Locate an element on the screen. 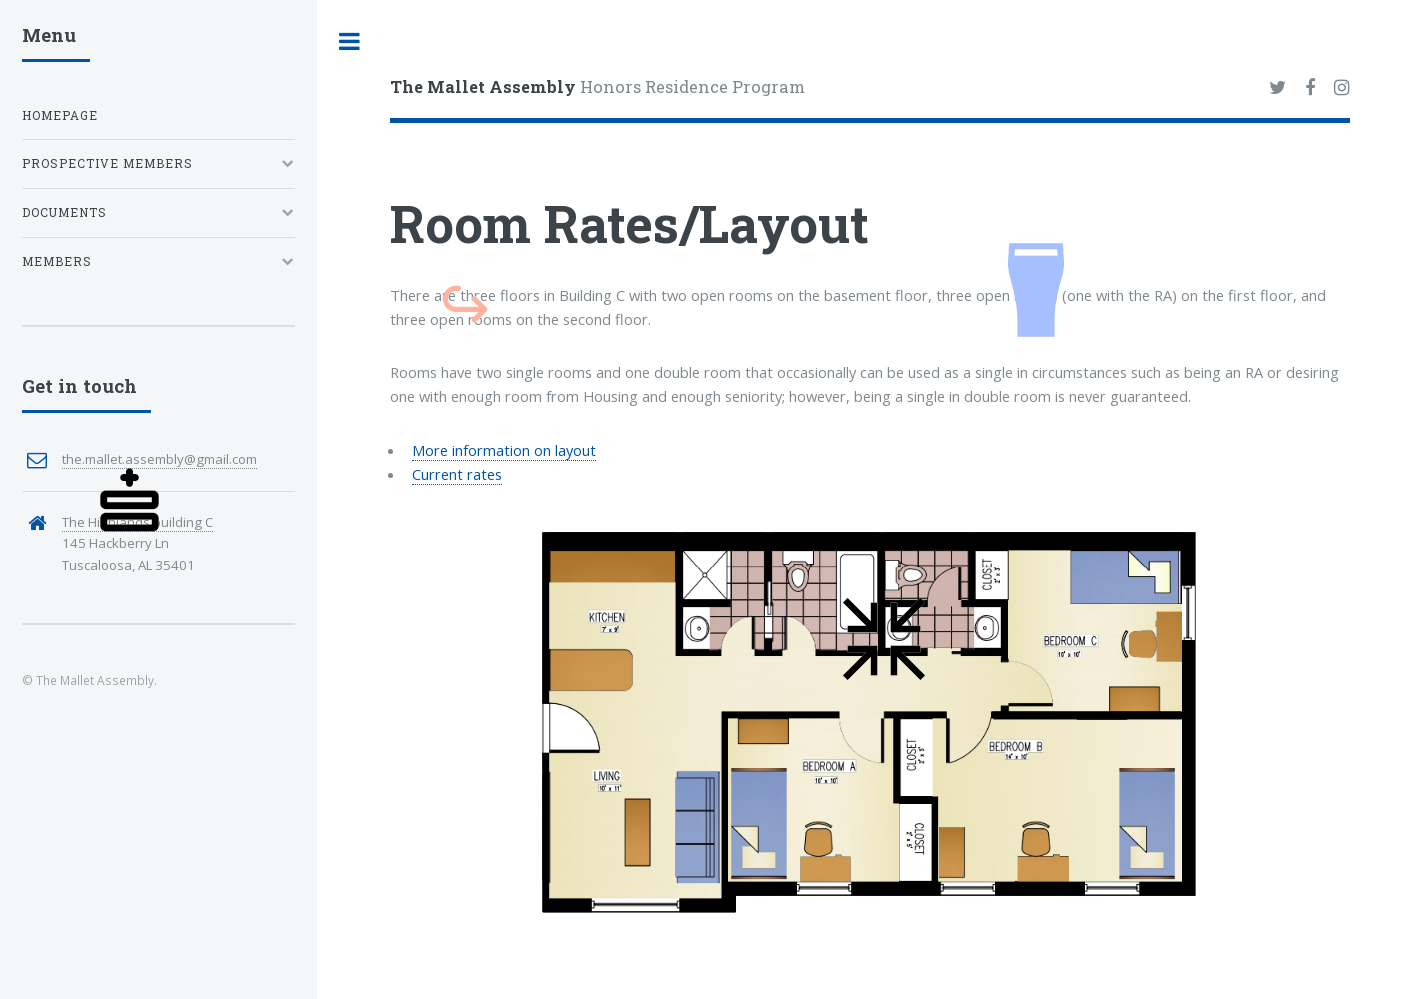 This screenshot has width=1423, height=999. add a new row above is located at coordinates (129, 504).